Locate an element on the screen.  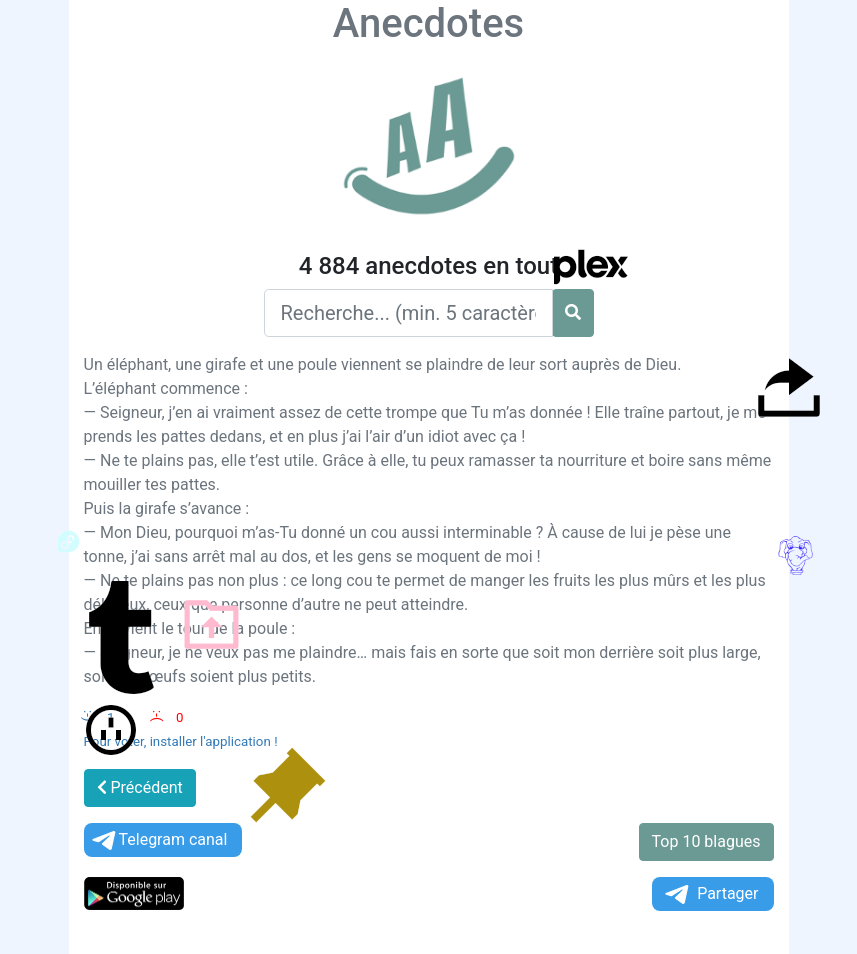
electrical outlet or power socket indicator is located at coordinates (111, 730).